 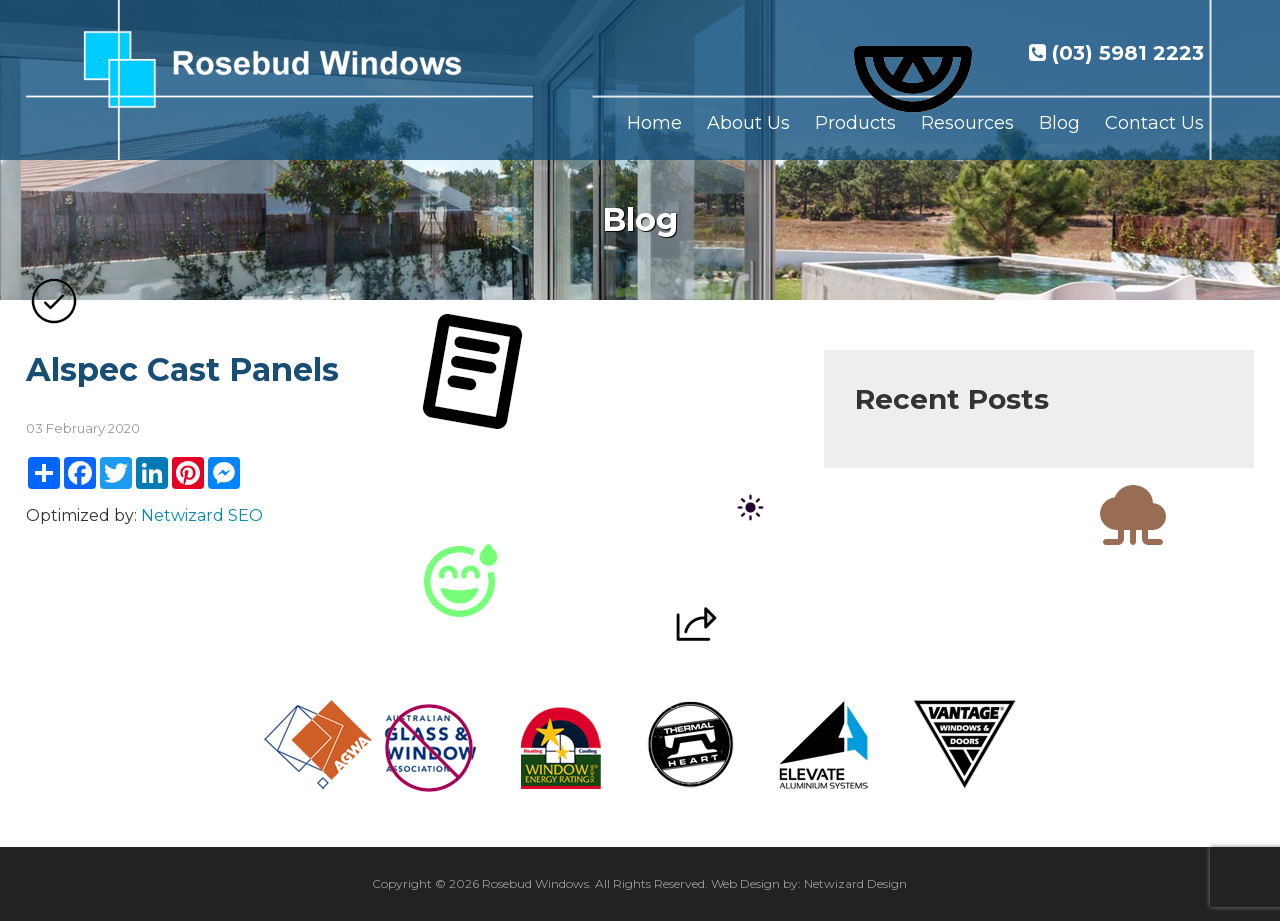 I want to click on view your resume or CV, so click(x=472, y=371).